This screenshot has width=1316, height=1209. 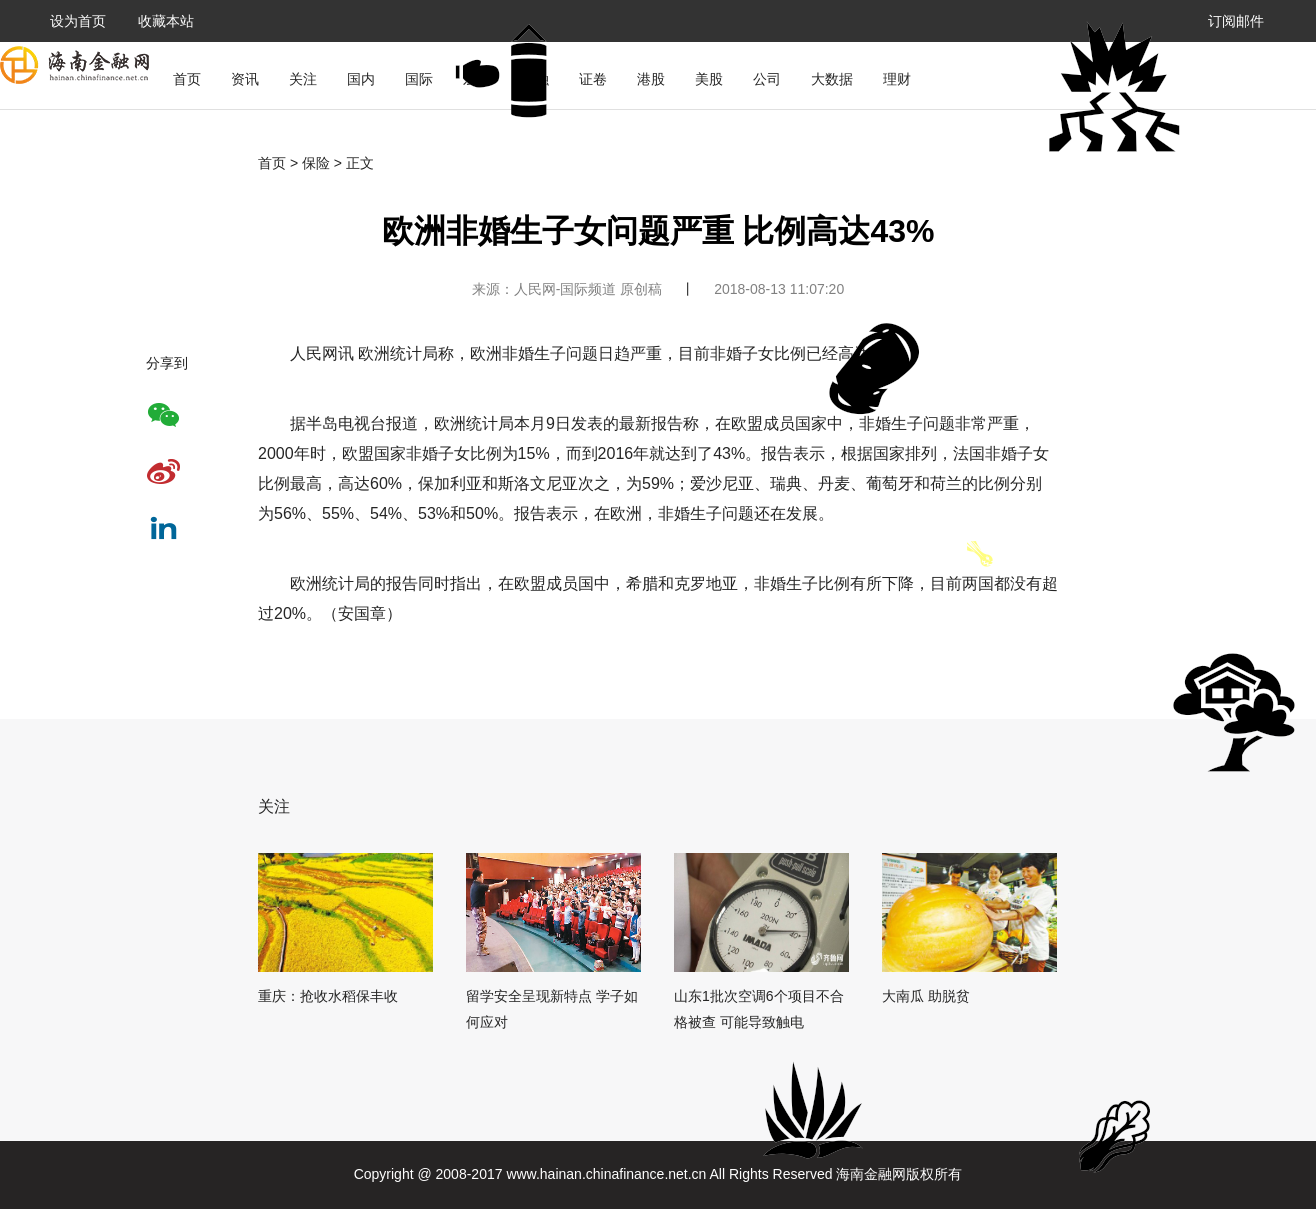 I want to click on indicates incoming threat or danger event in game, so click(x=980, y=554).